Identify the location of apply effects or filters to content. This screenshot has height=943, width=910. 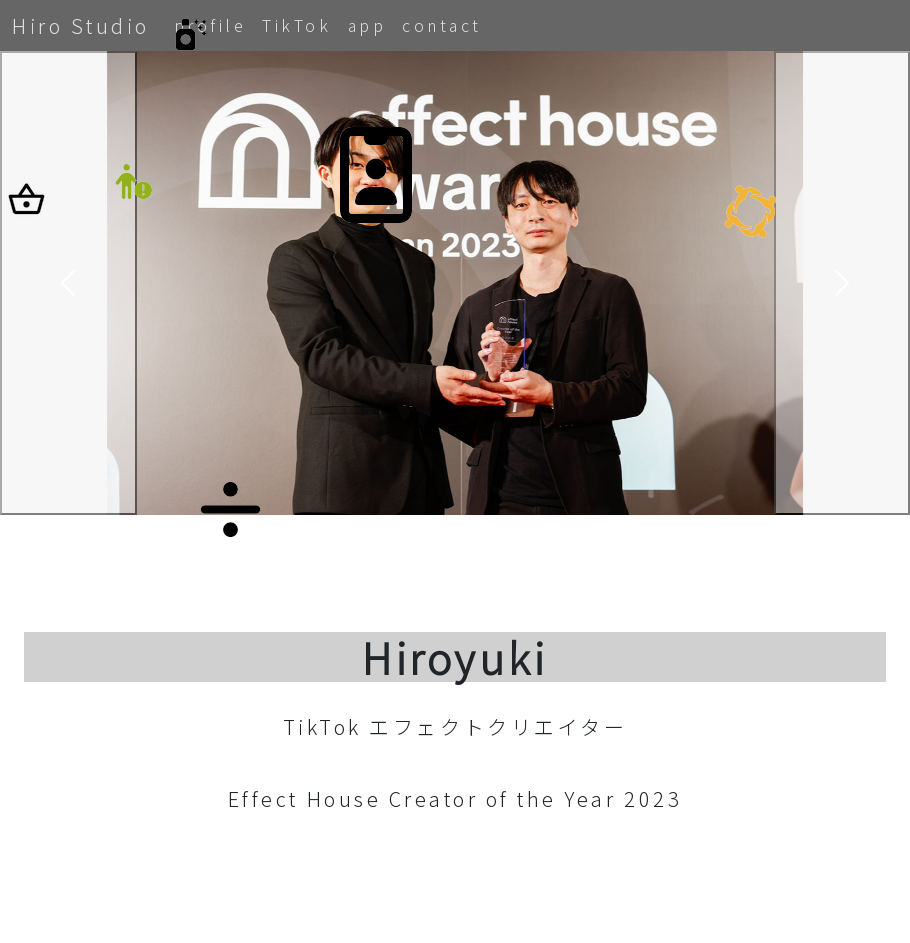
(189, 34).